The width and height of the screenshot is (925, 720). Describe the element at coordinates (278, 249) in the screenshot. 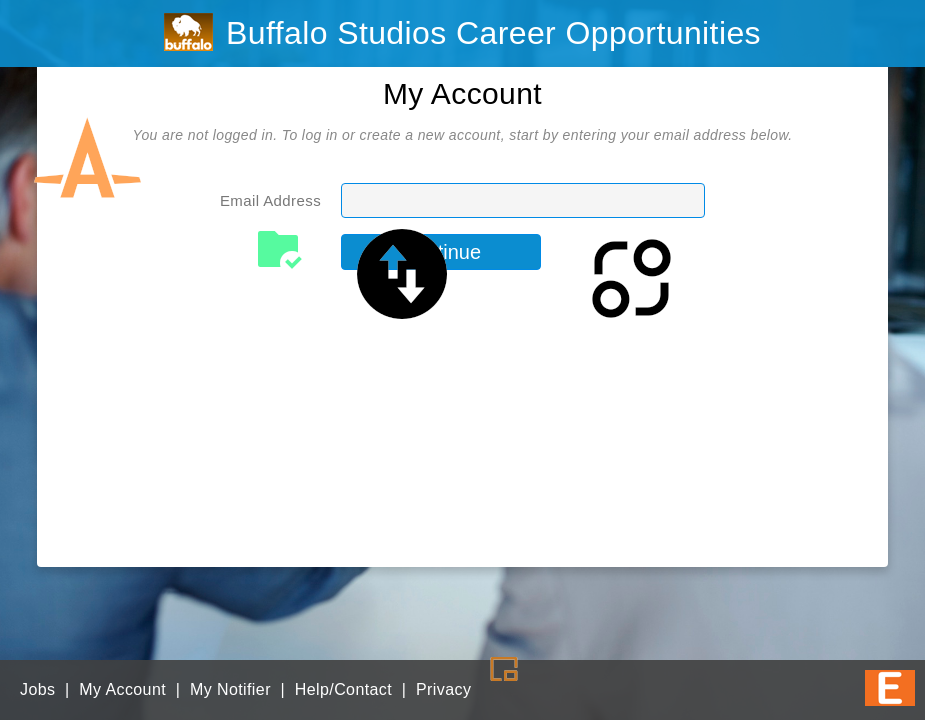

I see `folder verified or approved` at that location.